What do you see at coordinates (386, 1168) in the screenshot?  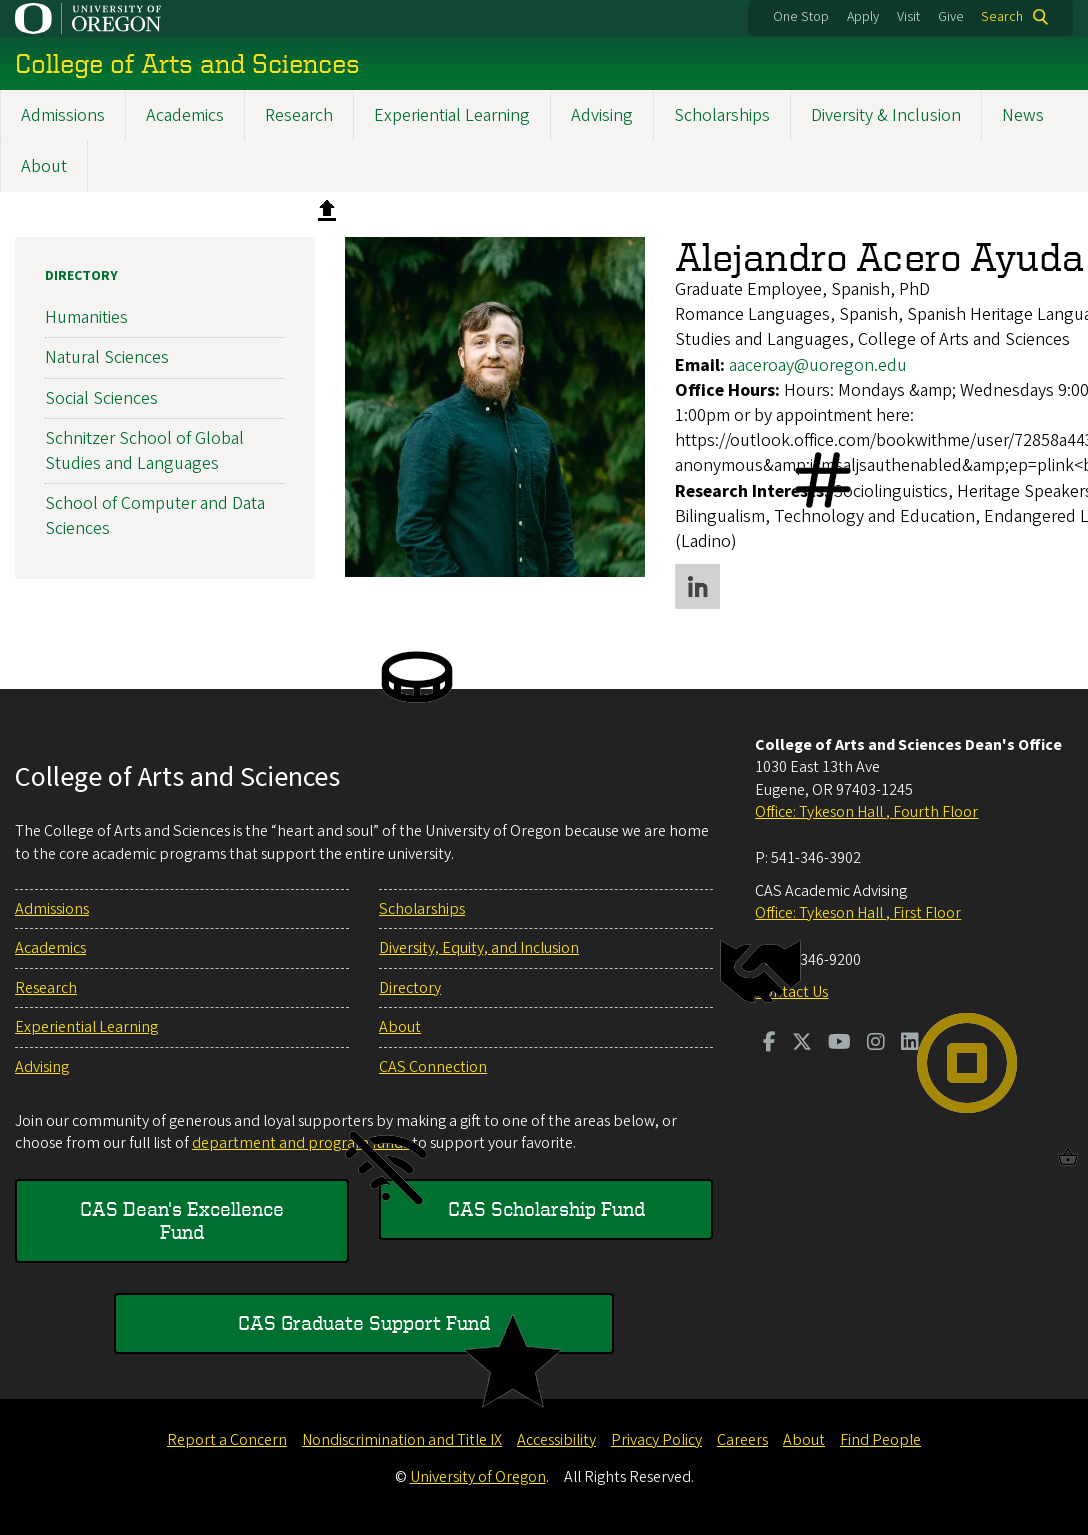 I see `wifi is disabled or unavailable` at bounding box center [386, 1168].